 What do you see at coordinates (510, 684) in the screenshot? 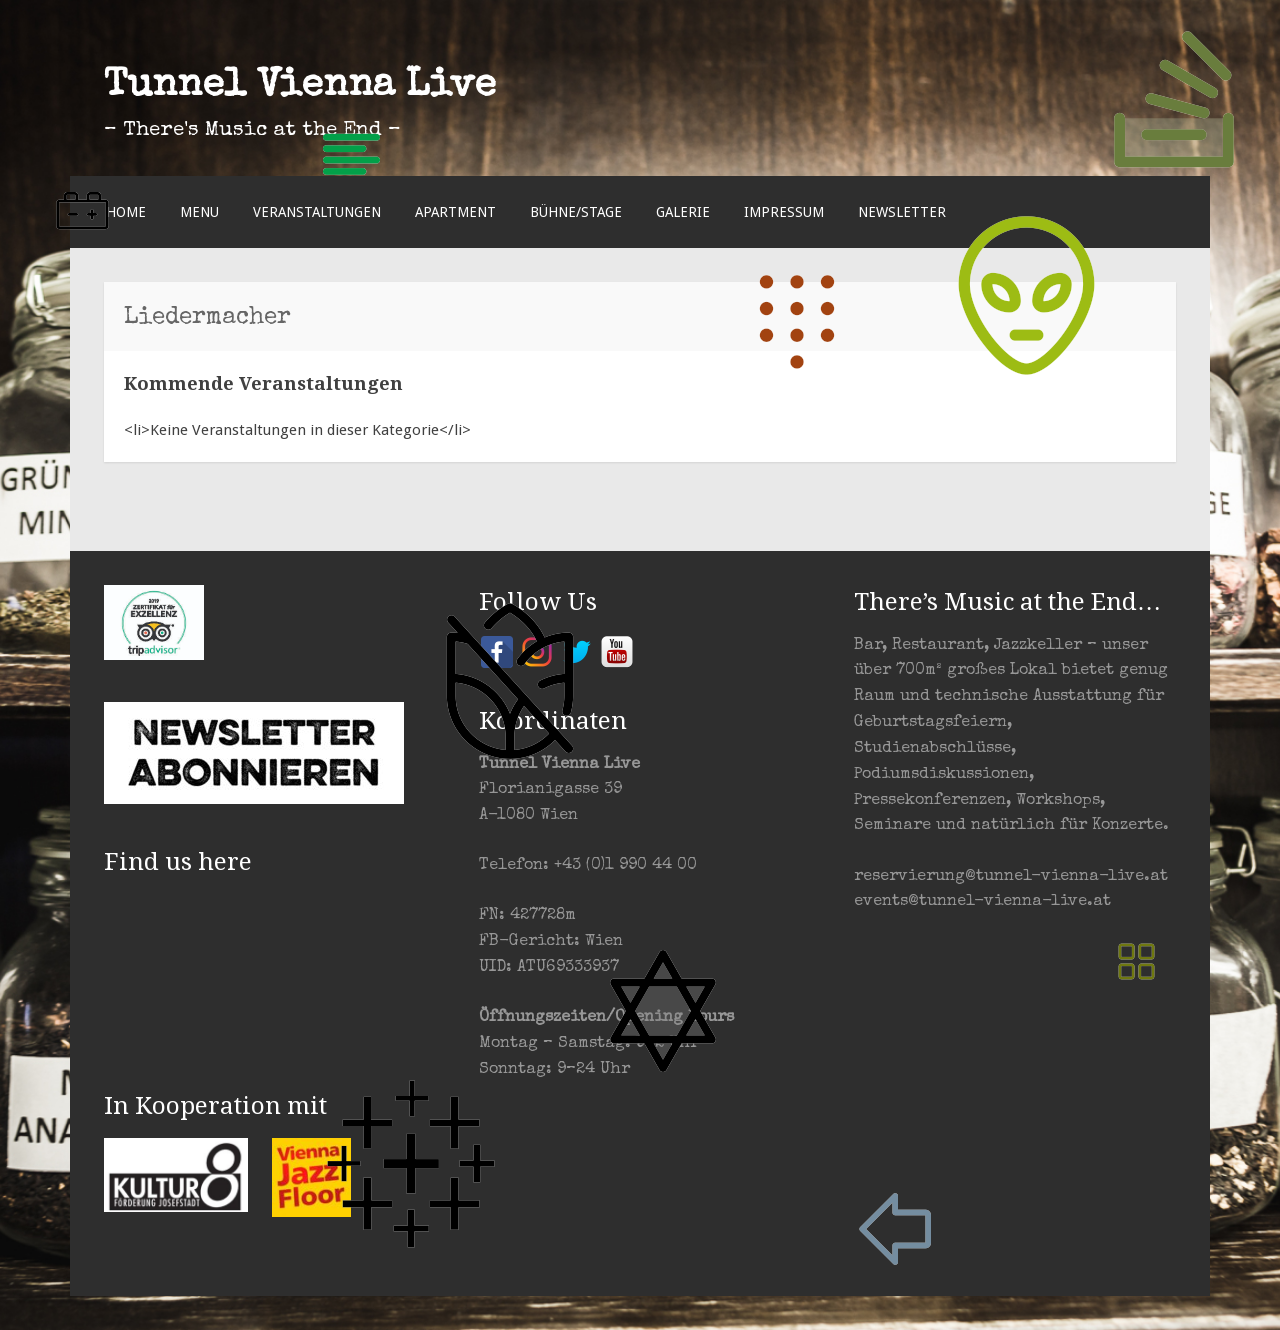
I see `indicates gluten-free or grain-free option` at bounding box center [510, 684].